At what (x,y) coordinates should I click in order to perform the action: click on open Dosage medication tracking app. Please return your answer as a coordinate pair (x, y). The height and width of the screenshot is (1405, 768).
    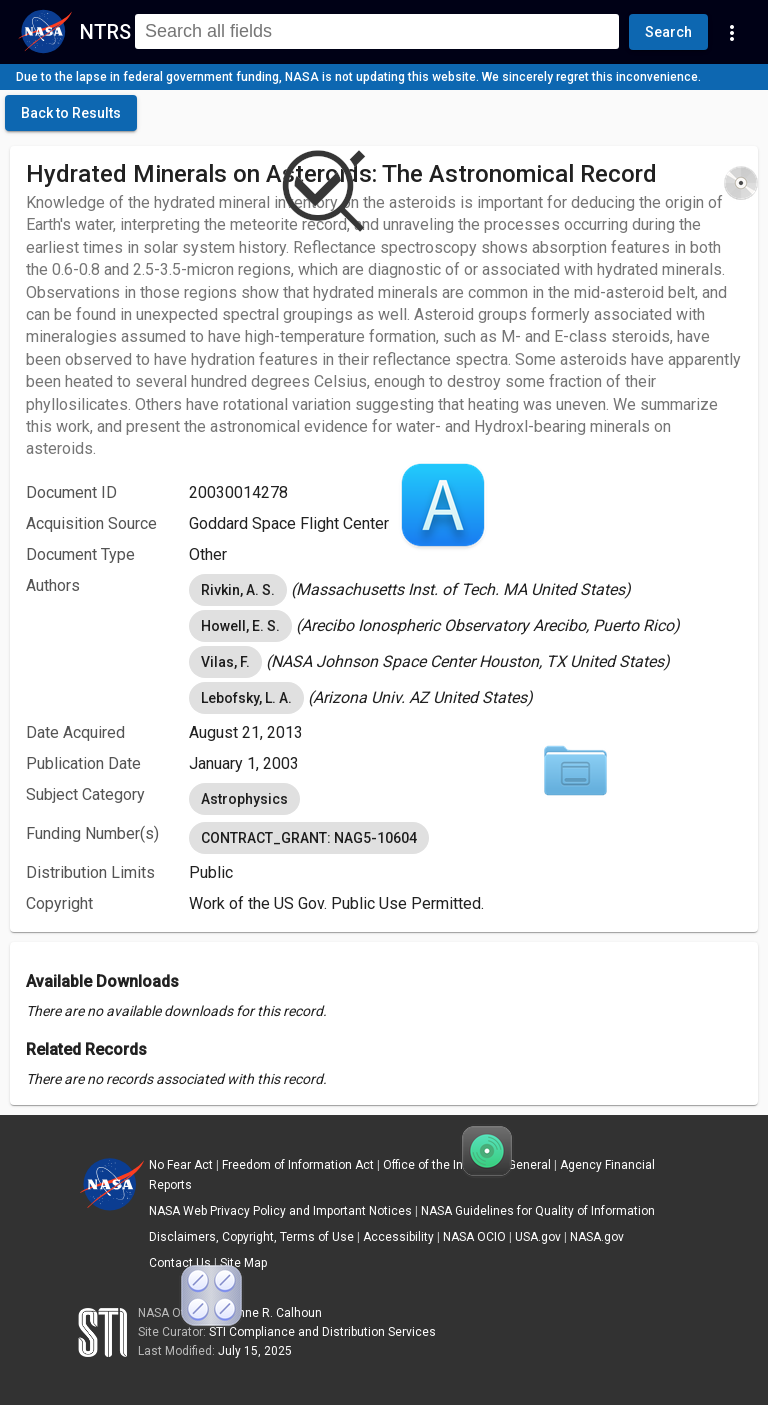
    Looking at the image, I should click on (211, 1295).